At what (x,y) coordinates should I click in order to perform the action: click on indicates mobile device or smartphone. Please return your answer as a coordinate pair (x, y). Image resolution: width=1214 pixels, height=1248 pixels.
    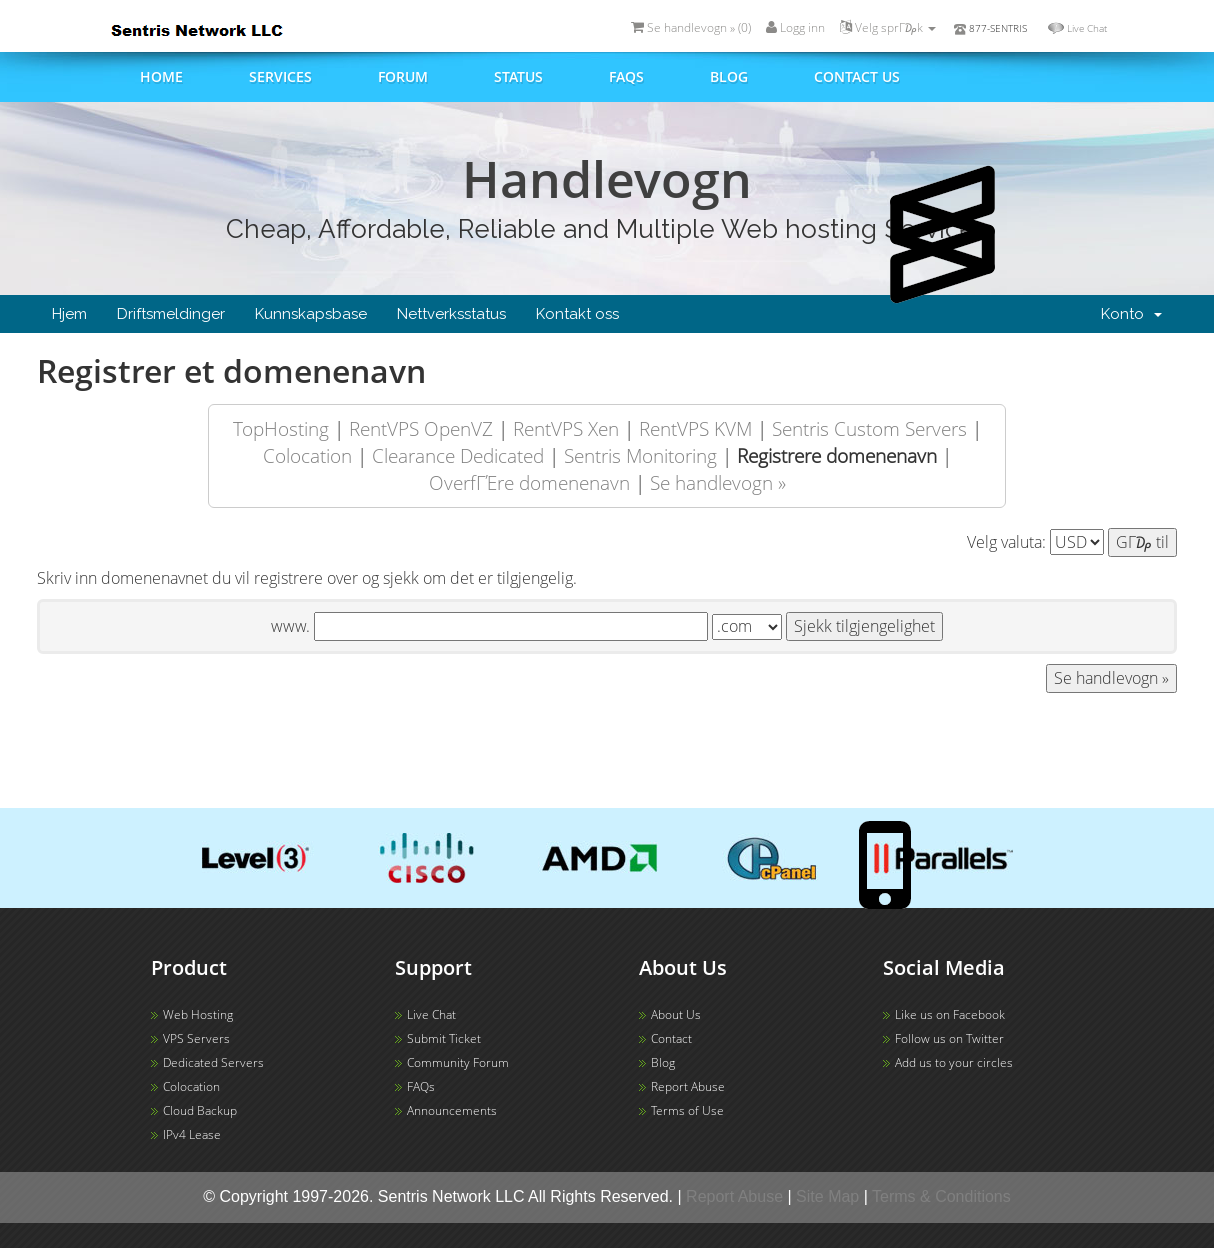
    Looking at the image, I should click on (887, 865).